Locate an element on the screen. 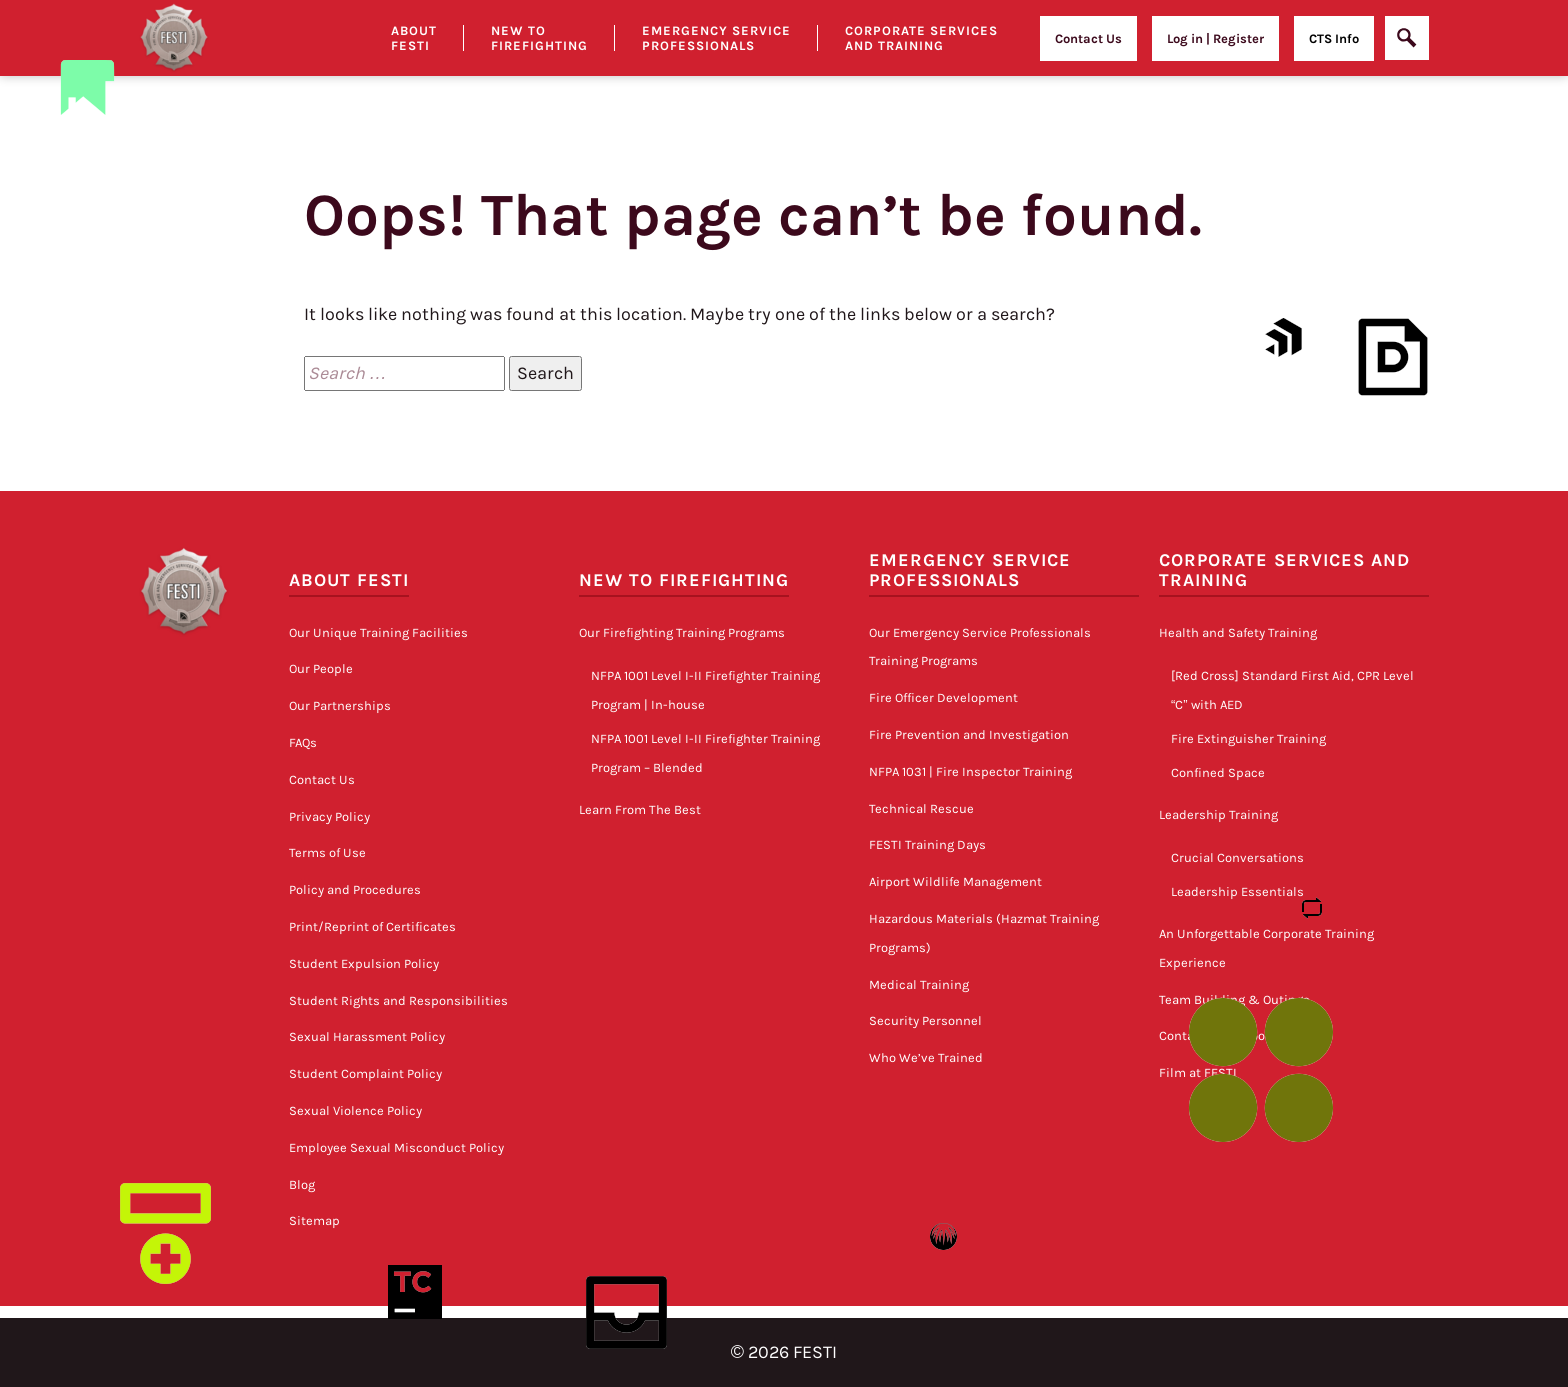 The width and height of the screenshot is (1568, 1387). view or open a PDF document is located at coordinates (1393, 357).